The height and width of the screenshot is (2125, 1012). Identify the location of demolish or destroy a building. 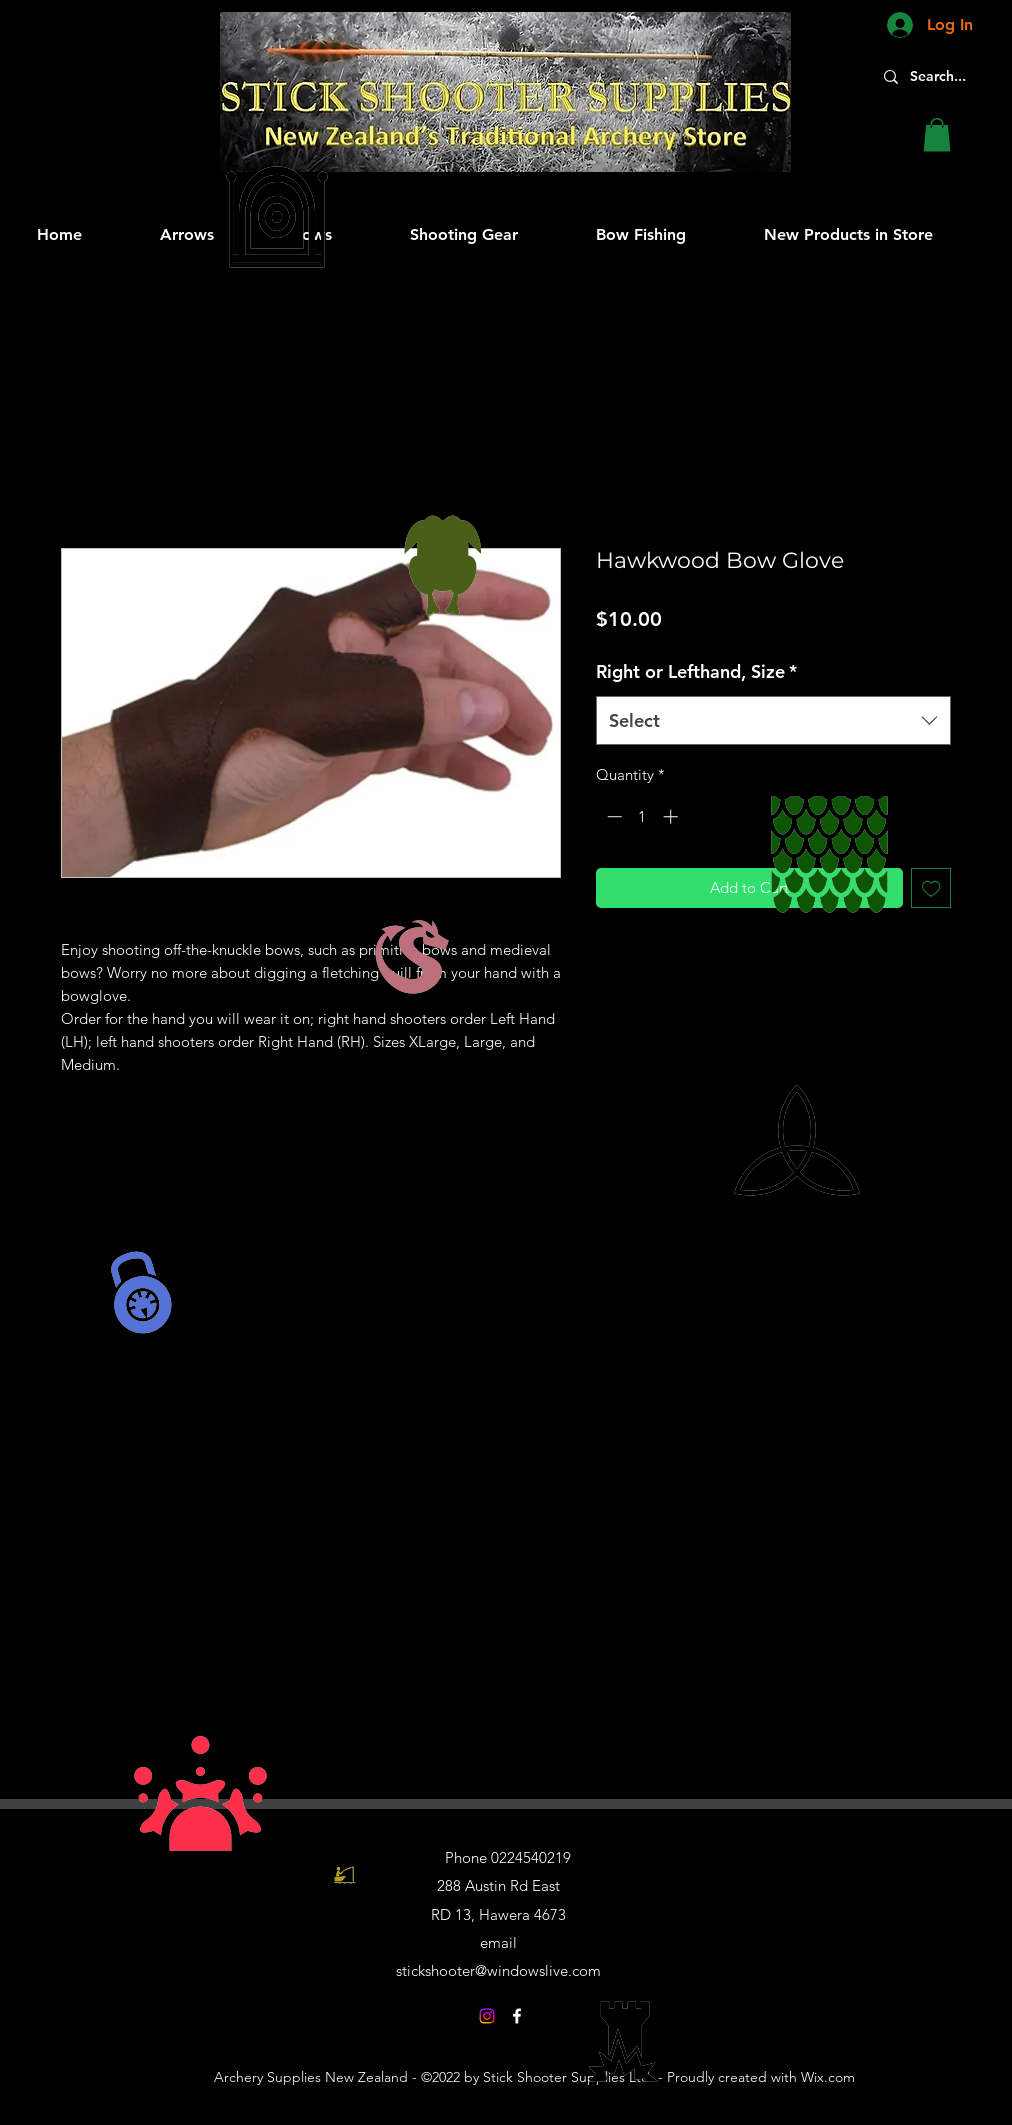
(623, 2041).